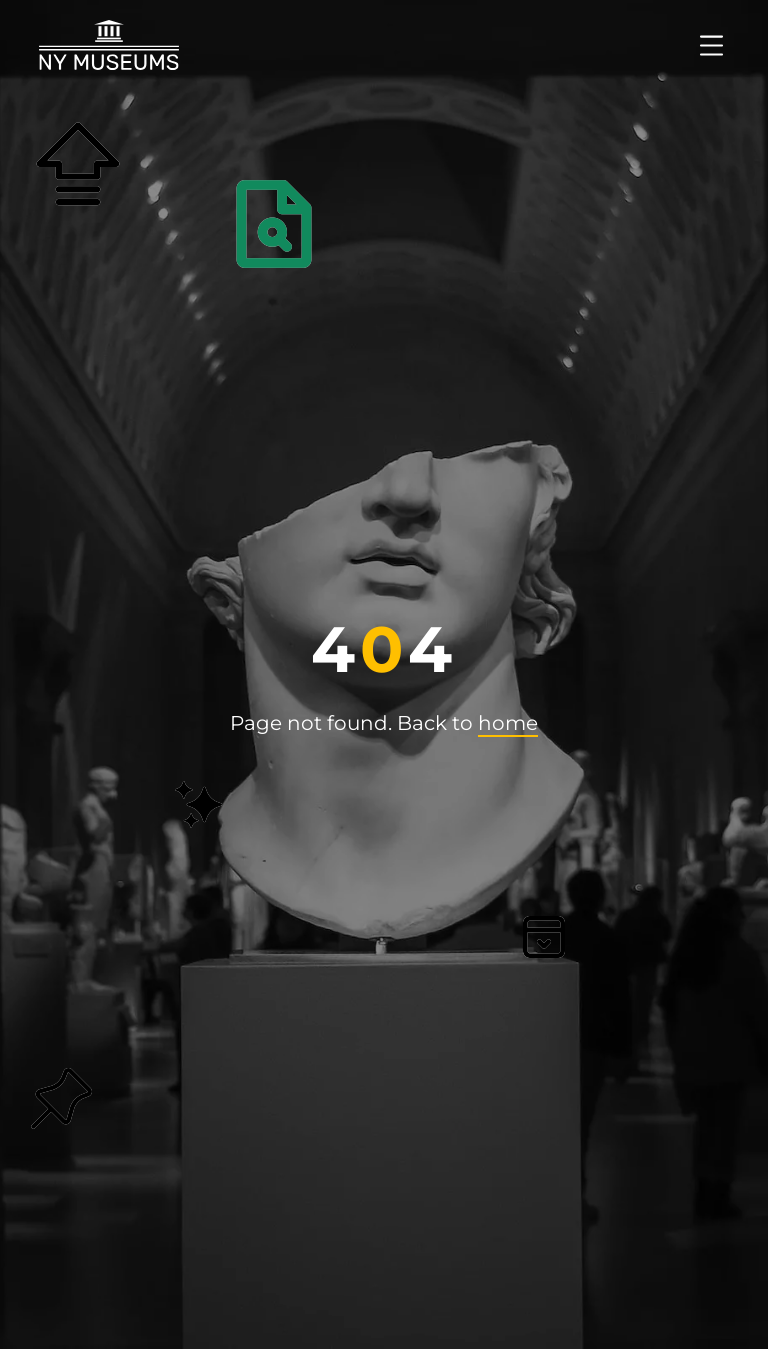 The width and height of the screenshot is (768, 1349). Describe the element at coordinates (60, 1100) in the screenshot. I see `pin an item to keep it visible` at that location.